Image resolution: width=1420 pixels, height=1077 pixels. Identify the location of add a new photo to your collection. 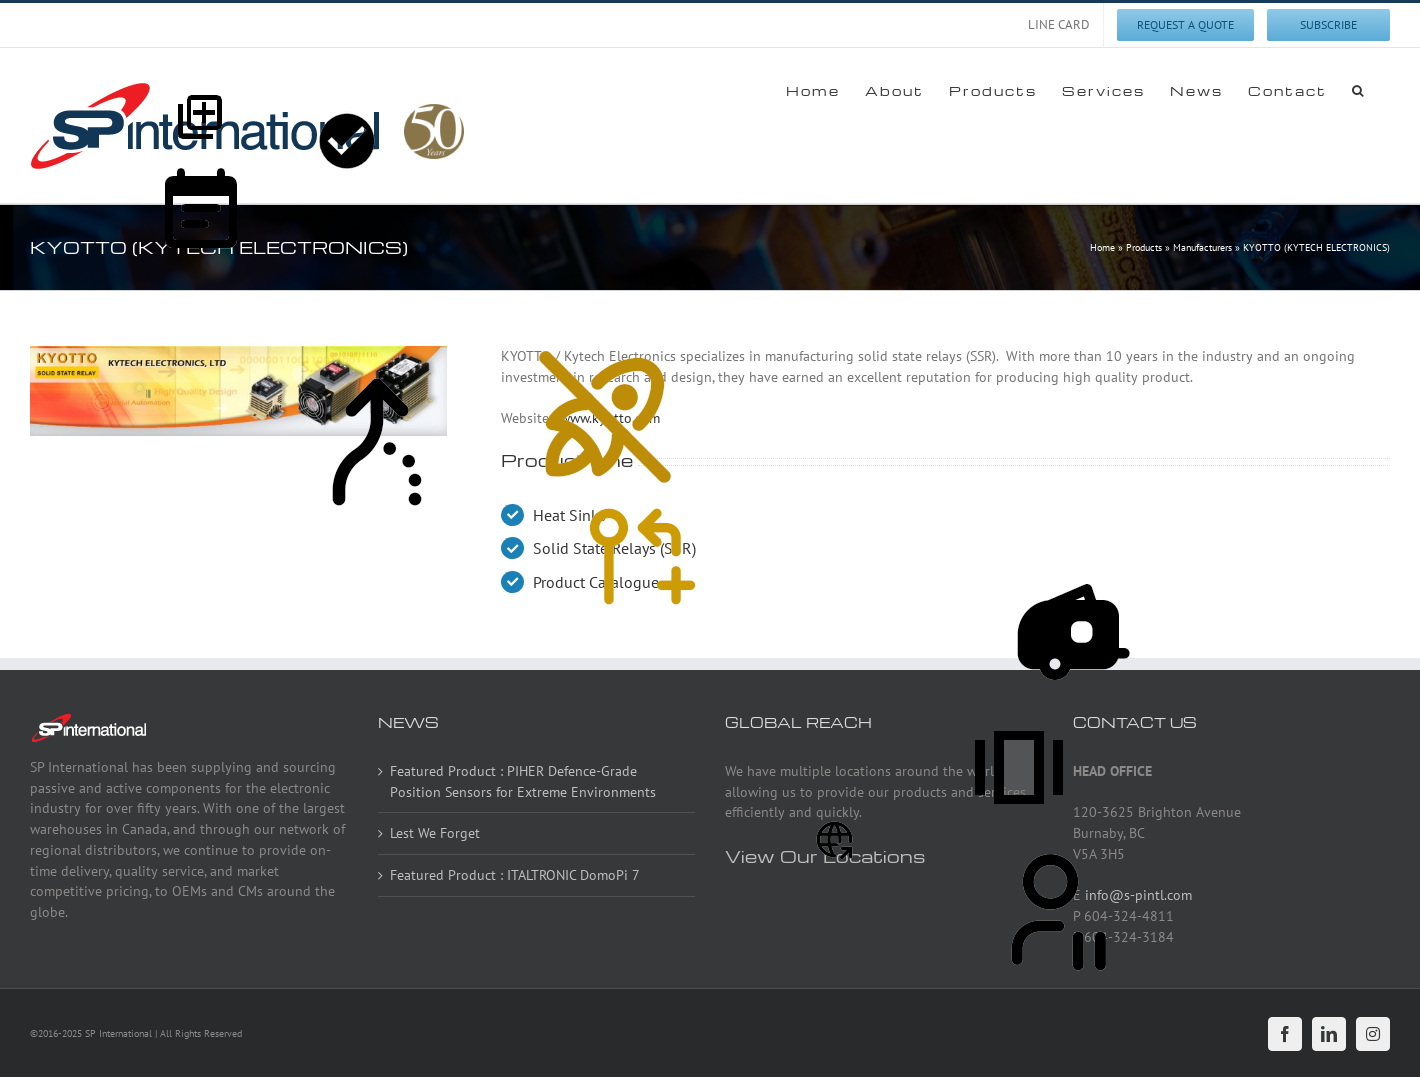
(200, 117).